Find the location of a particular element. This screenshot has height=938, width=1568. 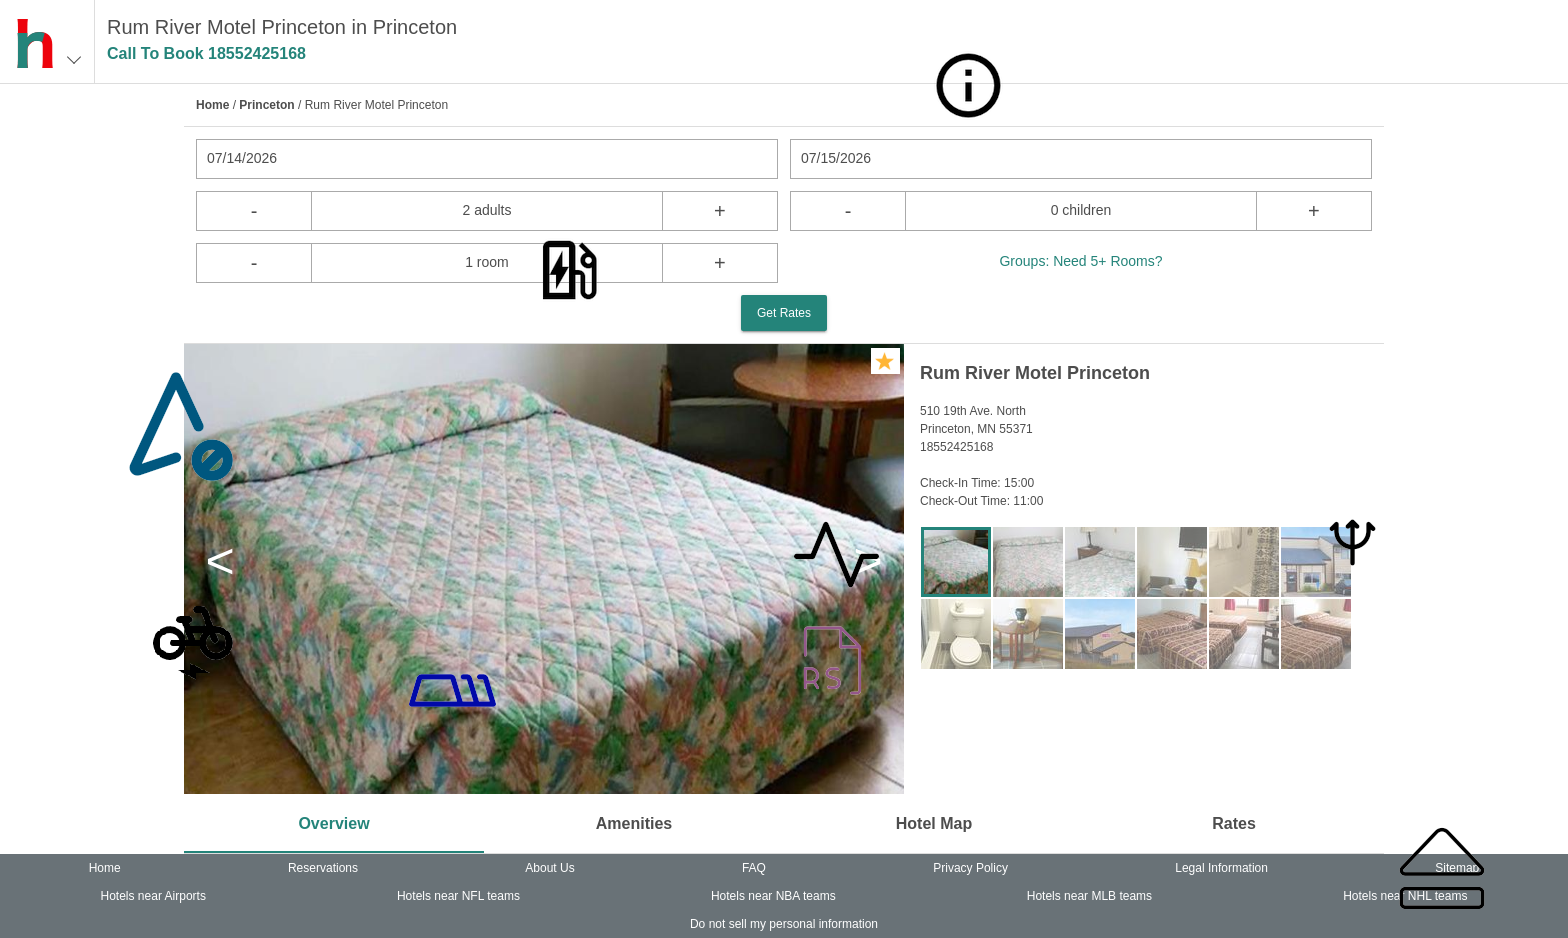

switch between open browser tabs is located at coordinates (452, 690).